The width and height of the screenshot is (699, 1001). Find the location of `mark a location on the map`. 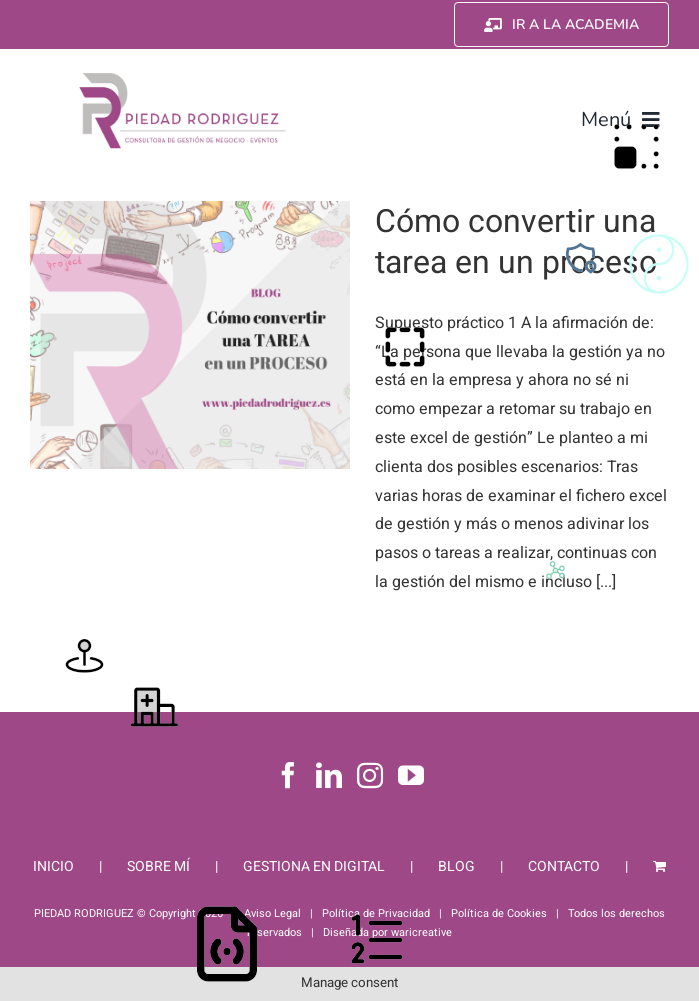

mark a location on the map is located at coordinates (84, 656).